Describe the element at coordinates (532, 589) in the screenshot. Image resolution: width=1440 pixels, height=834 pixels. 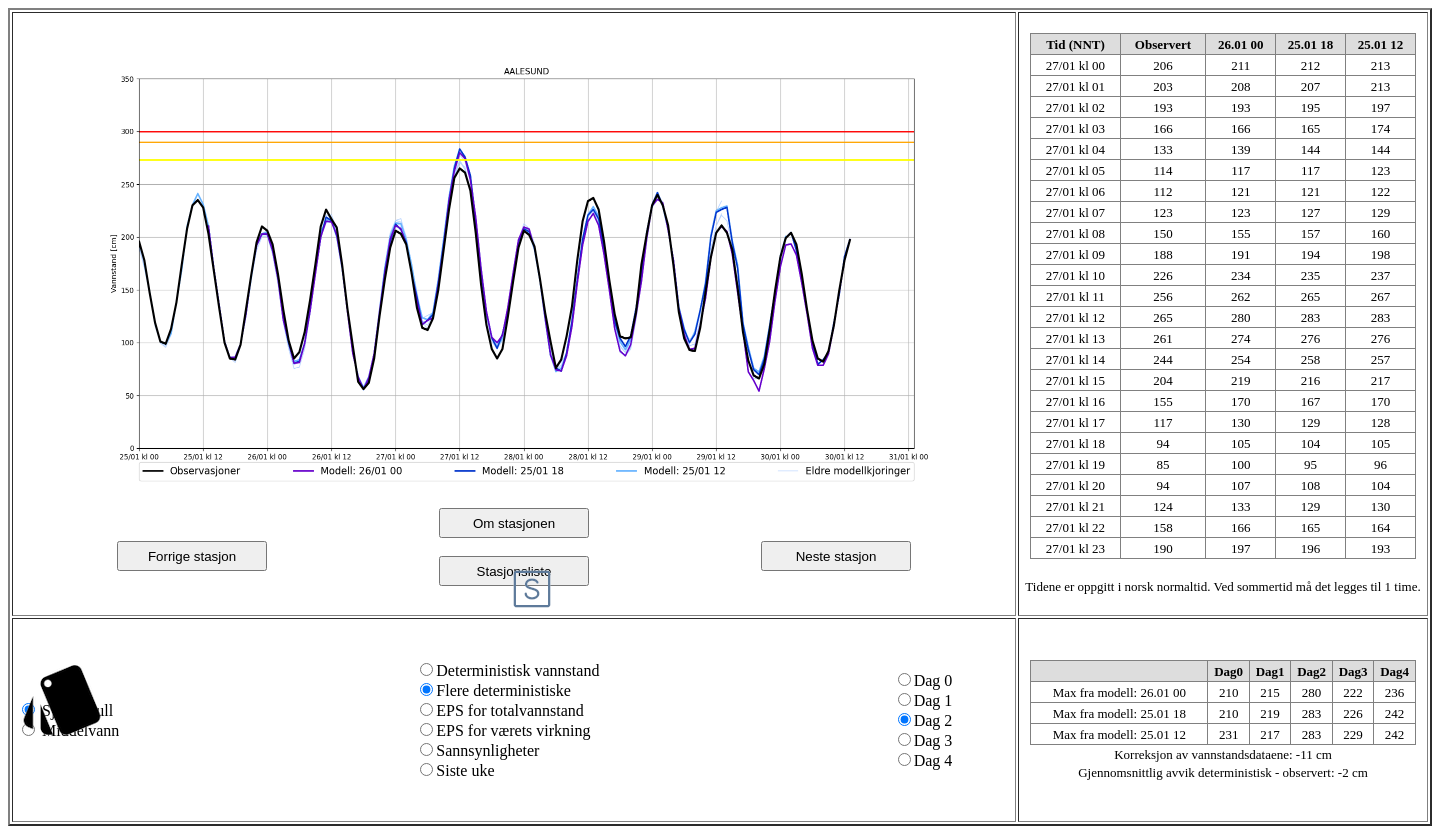
I see `link to stripe payment services` at that location.